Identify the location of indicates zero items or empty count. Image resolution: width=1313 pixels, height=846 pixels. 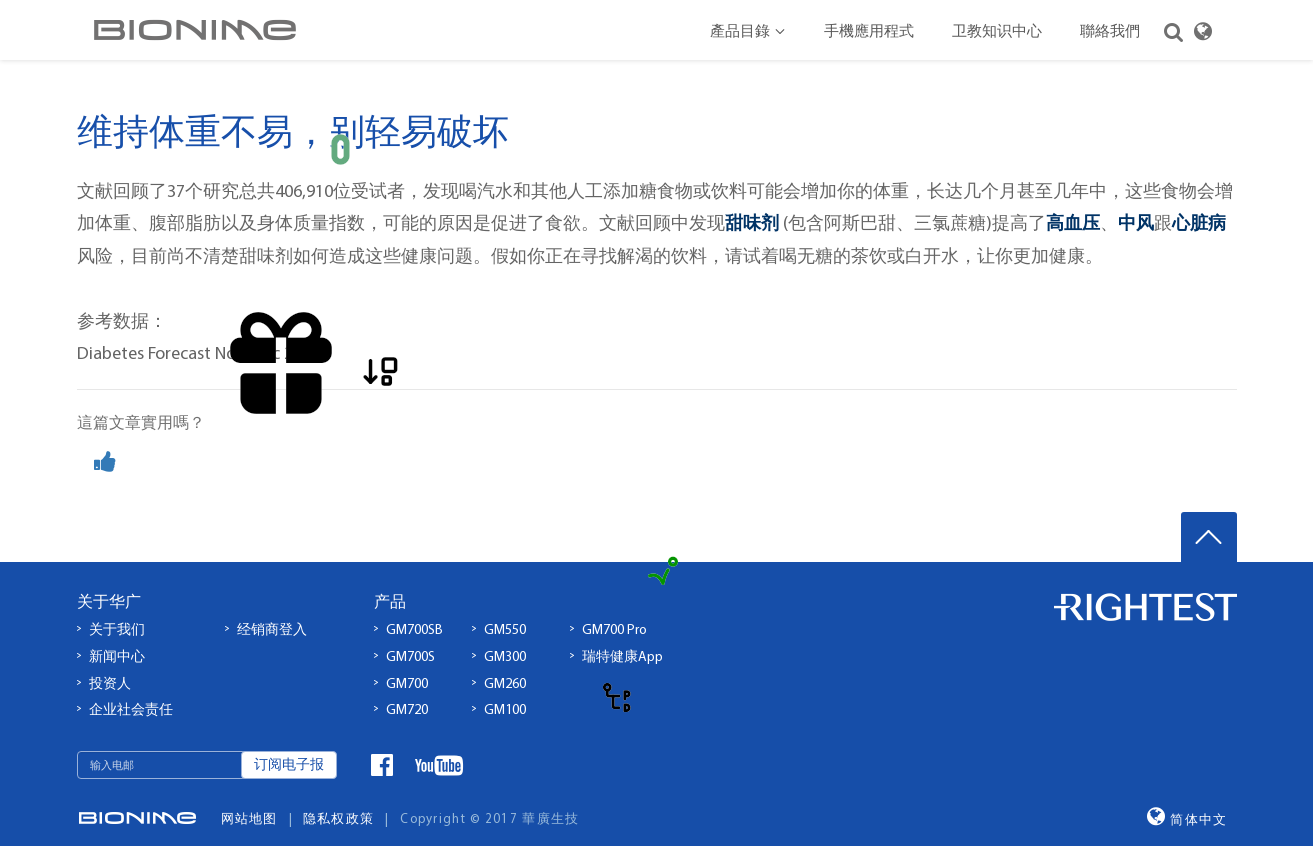
(340, 149).